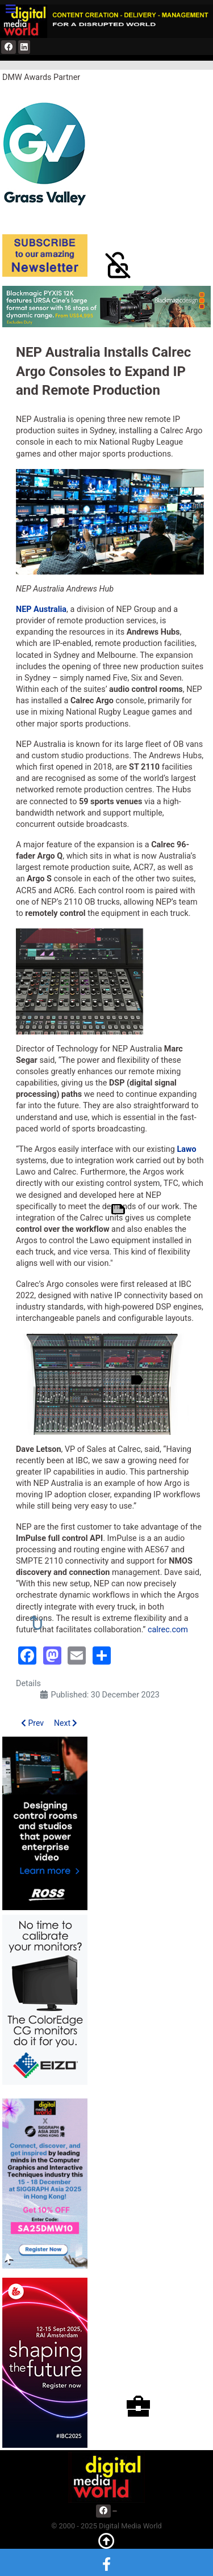 The height and width of the screenshot is (2576, 213). I want to click on go back to previous screen or section, so click(36, 1623).